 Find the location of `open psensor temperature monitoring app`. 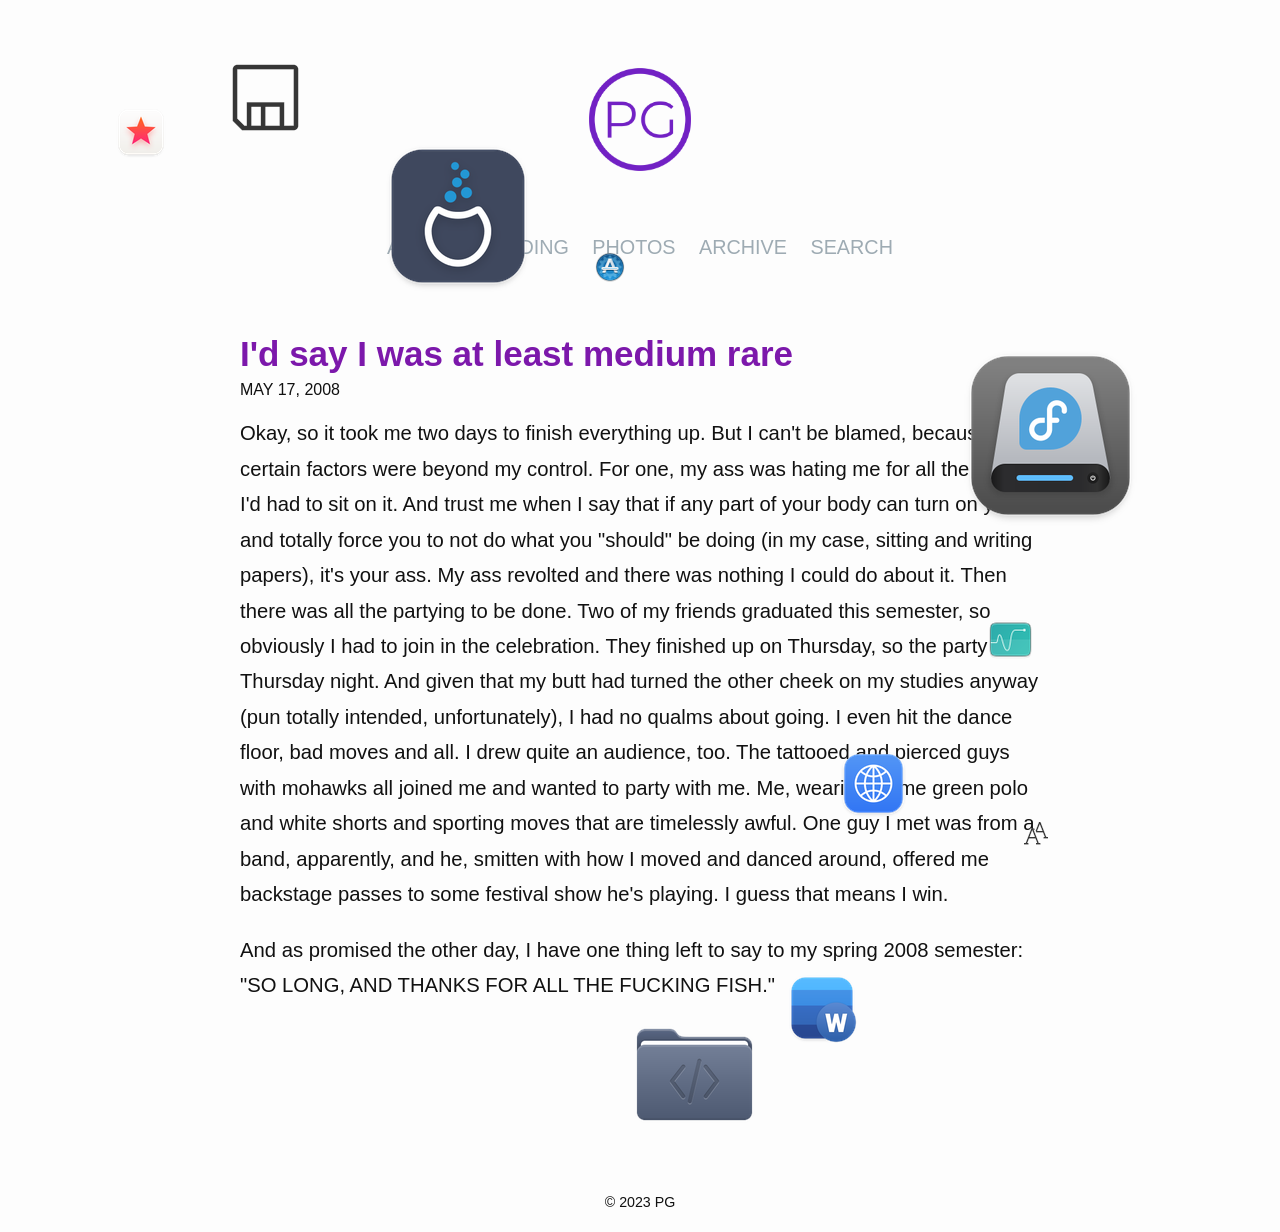

open psensor temperature monitoring app is located at coordinates (1010, 639).